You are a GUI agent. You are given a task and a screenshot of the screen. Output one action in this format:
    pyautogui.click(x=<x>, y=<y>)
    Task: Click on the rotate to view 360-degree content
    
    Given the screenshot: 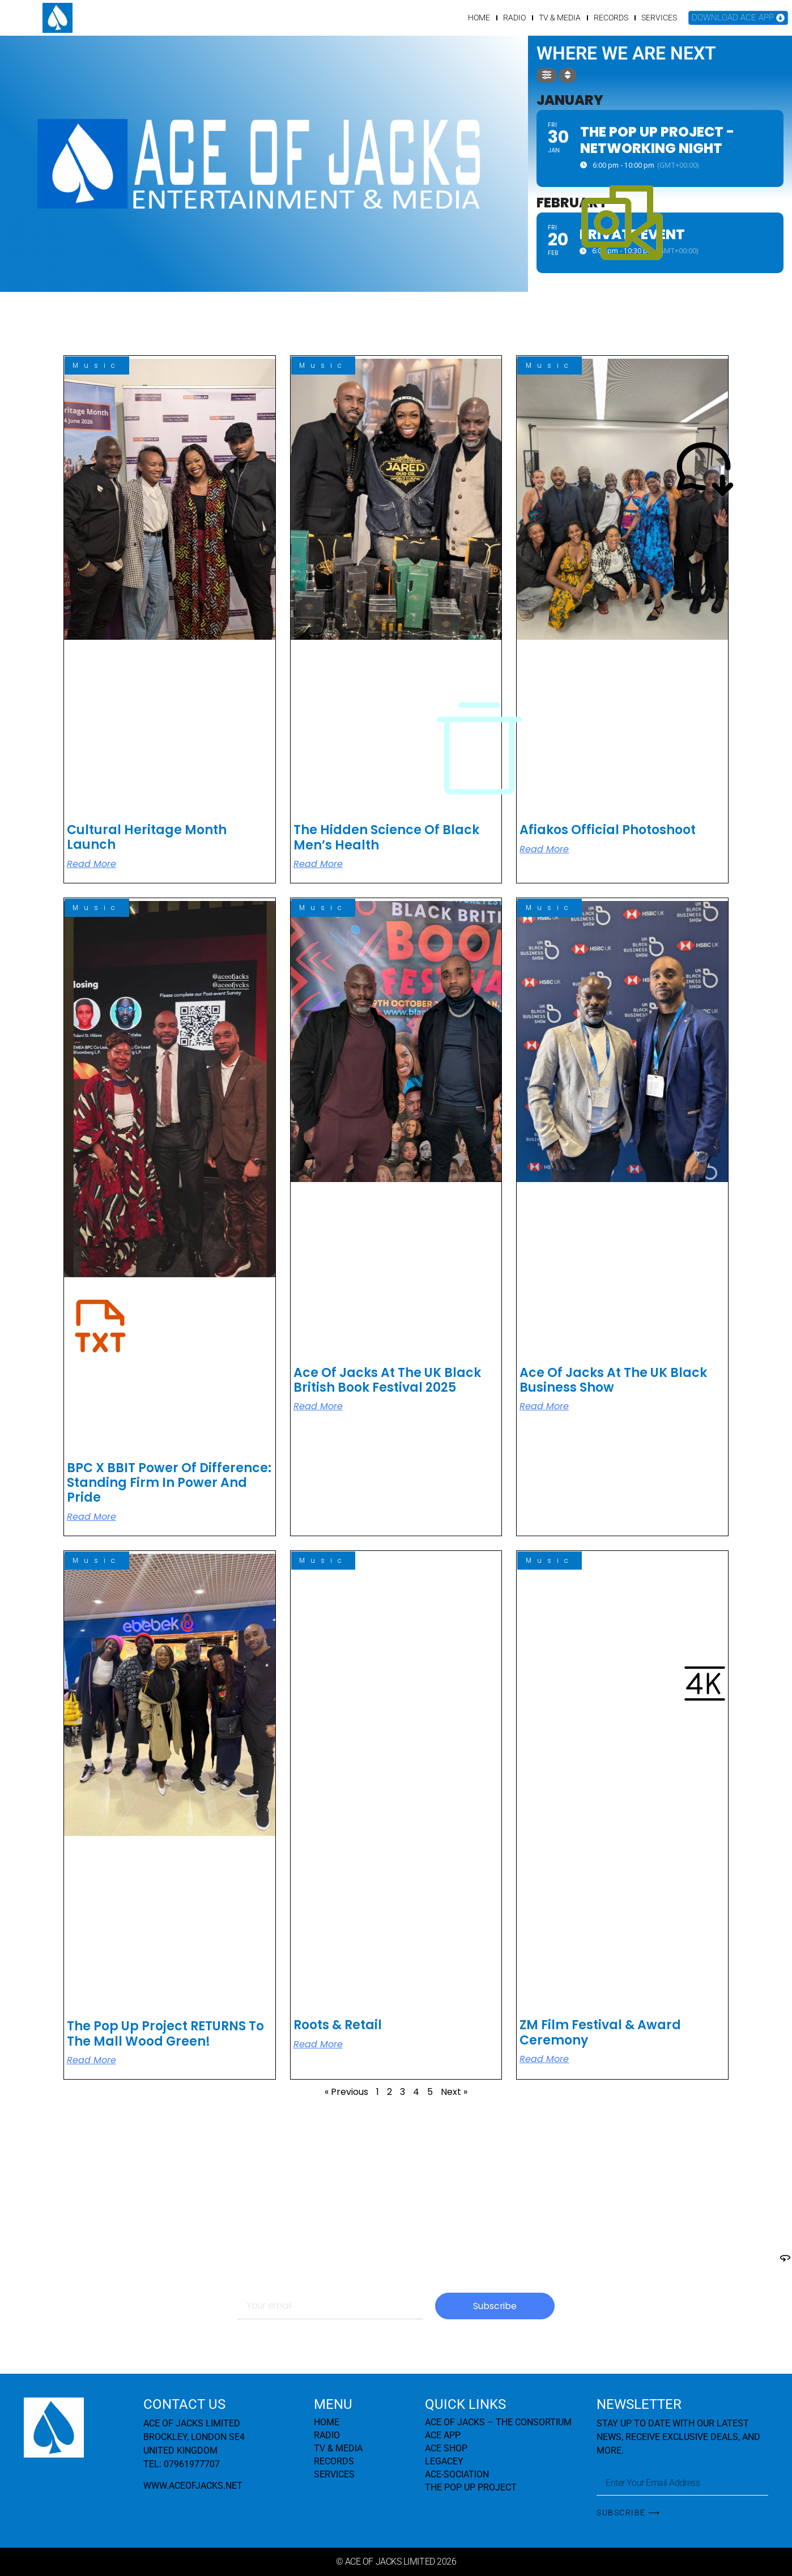 What is the action you would take?
    pyautogui.click(x=785, y=2258)
    